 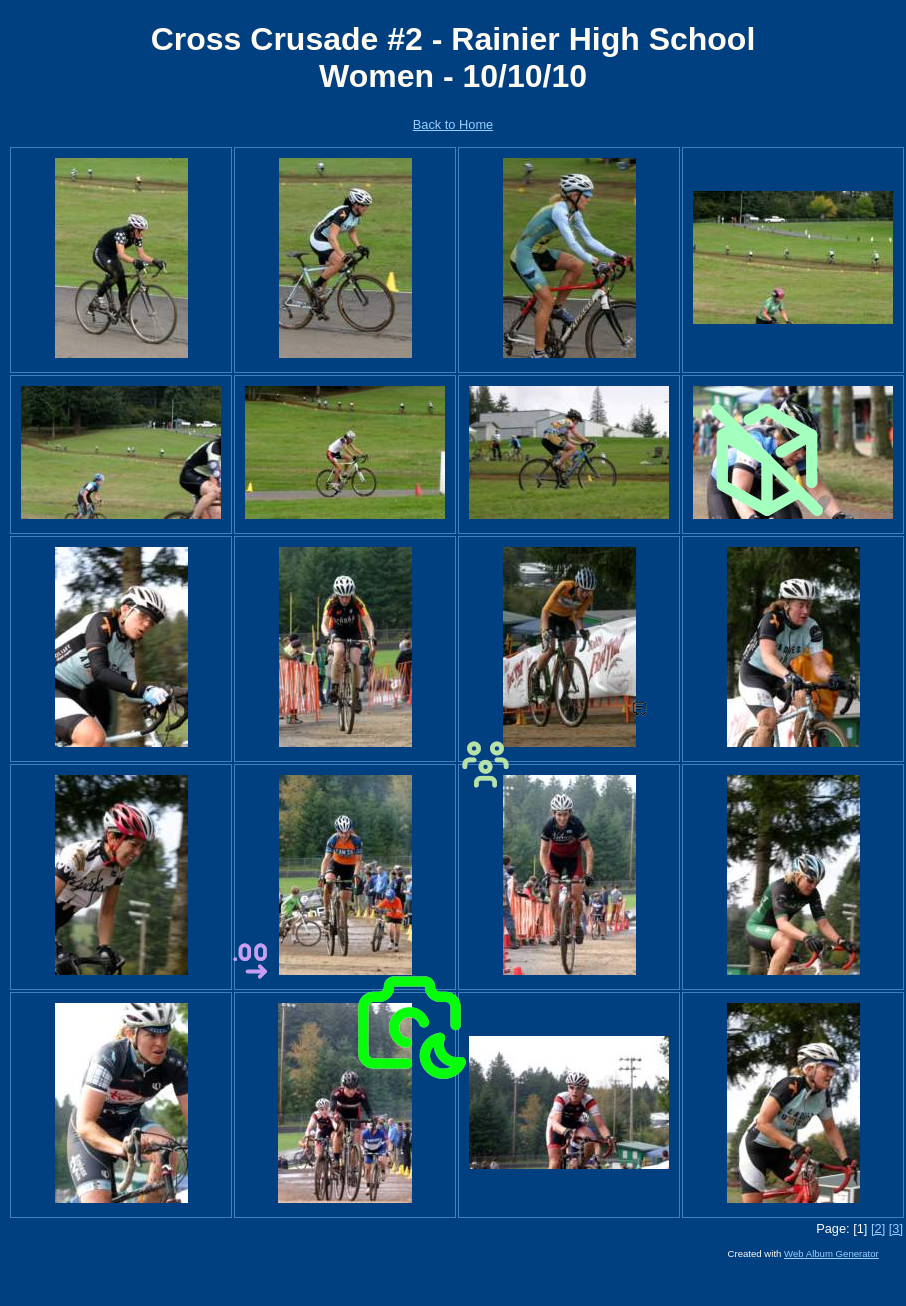 I want to click on switch to night mode camera, so click(x=409, y=1022).